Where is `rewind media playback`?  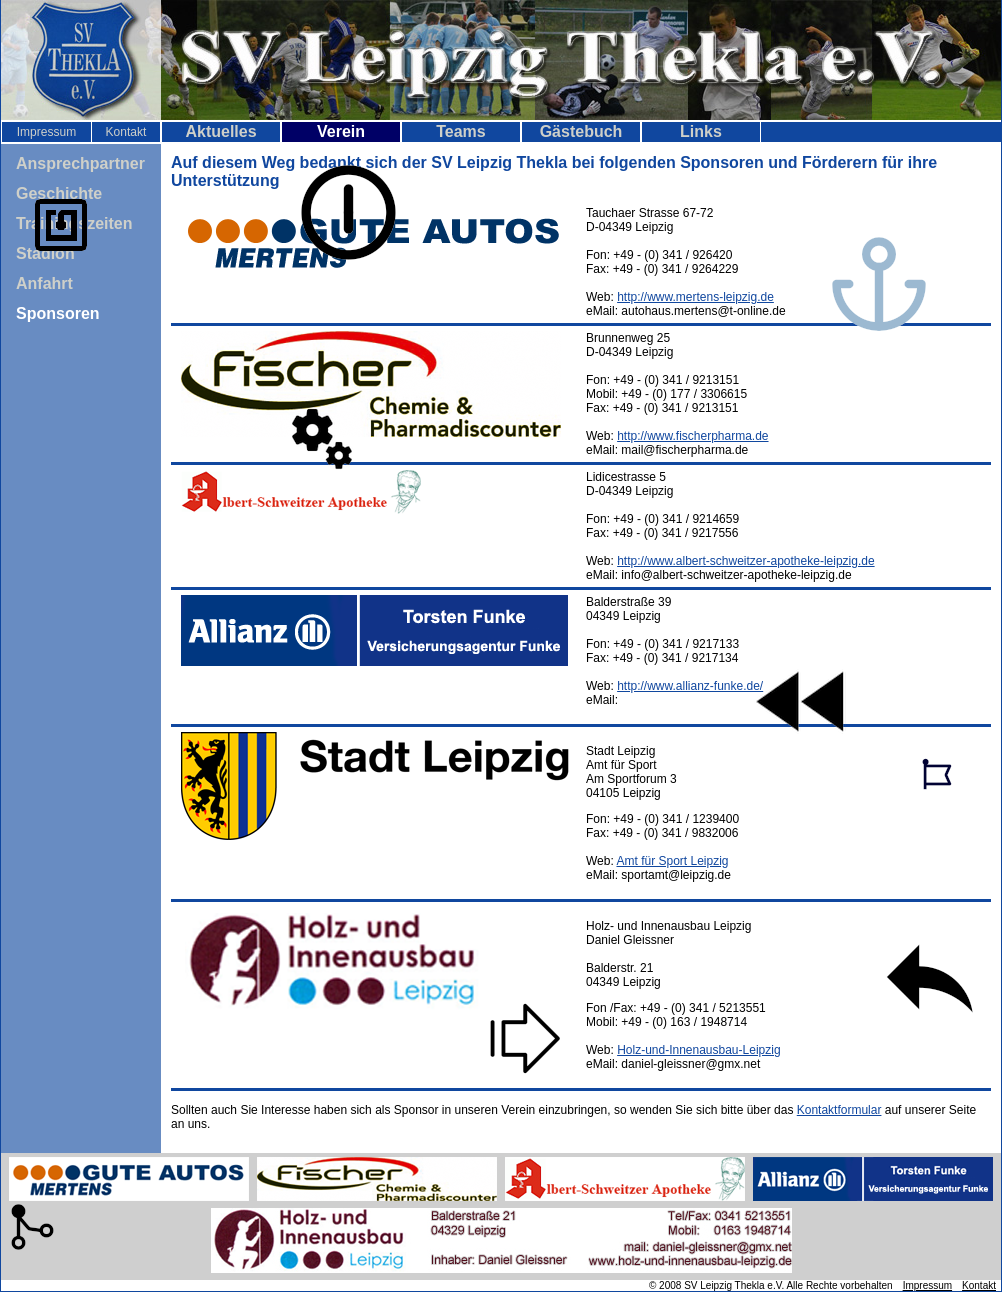
rewind media playback is located at coordinates (803, 701).